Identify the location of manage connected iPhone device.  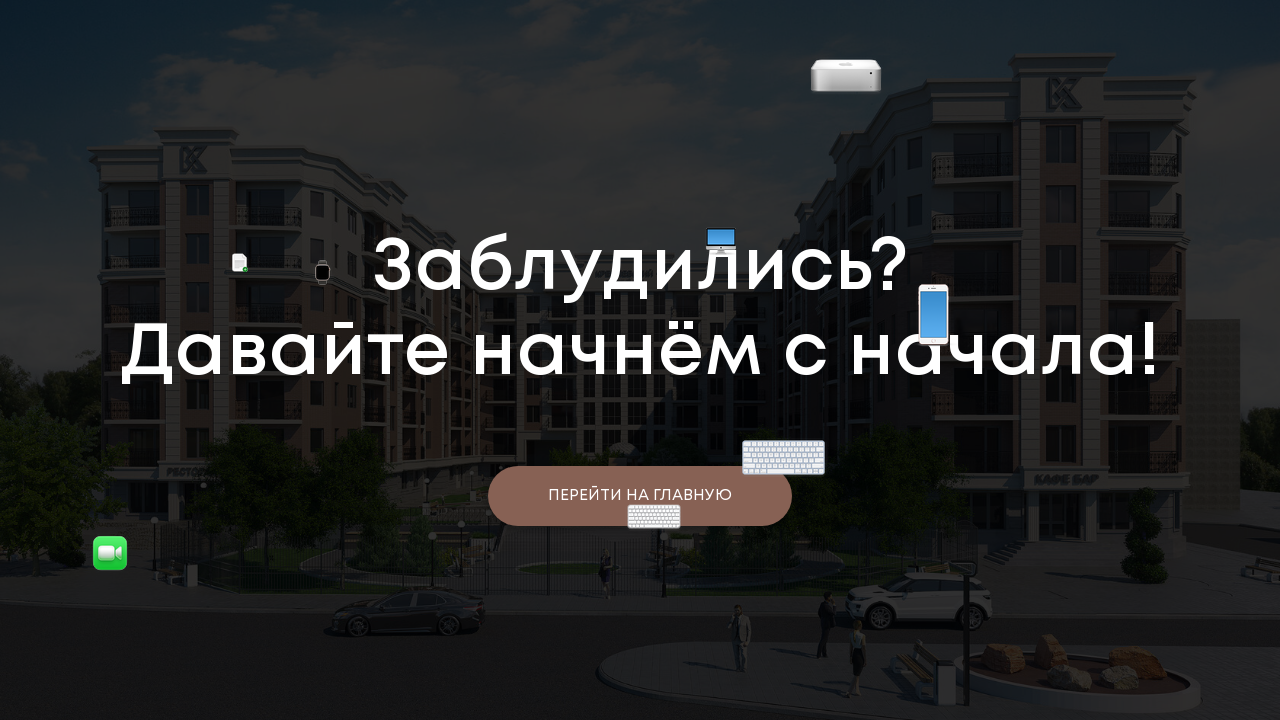
(933, 315).